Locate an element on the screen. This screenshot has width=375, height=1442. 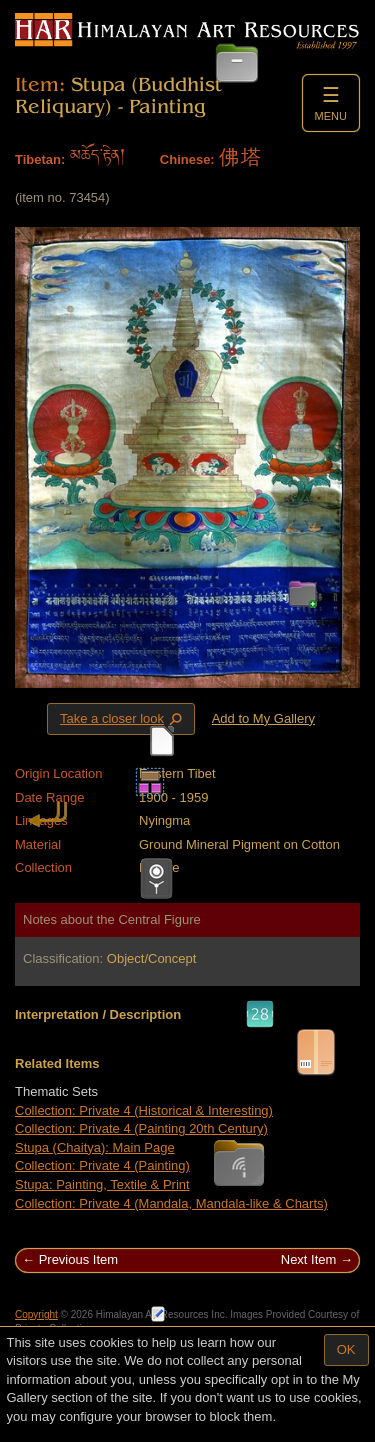
create a new folder is located at coordinates (302, 593).